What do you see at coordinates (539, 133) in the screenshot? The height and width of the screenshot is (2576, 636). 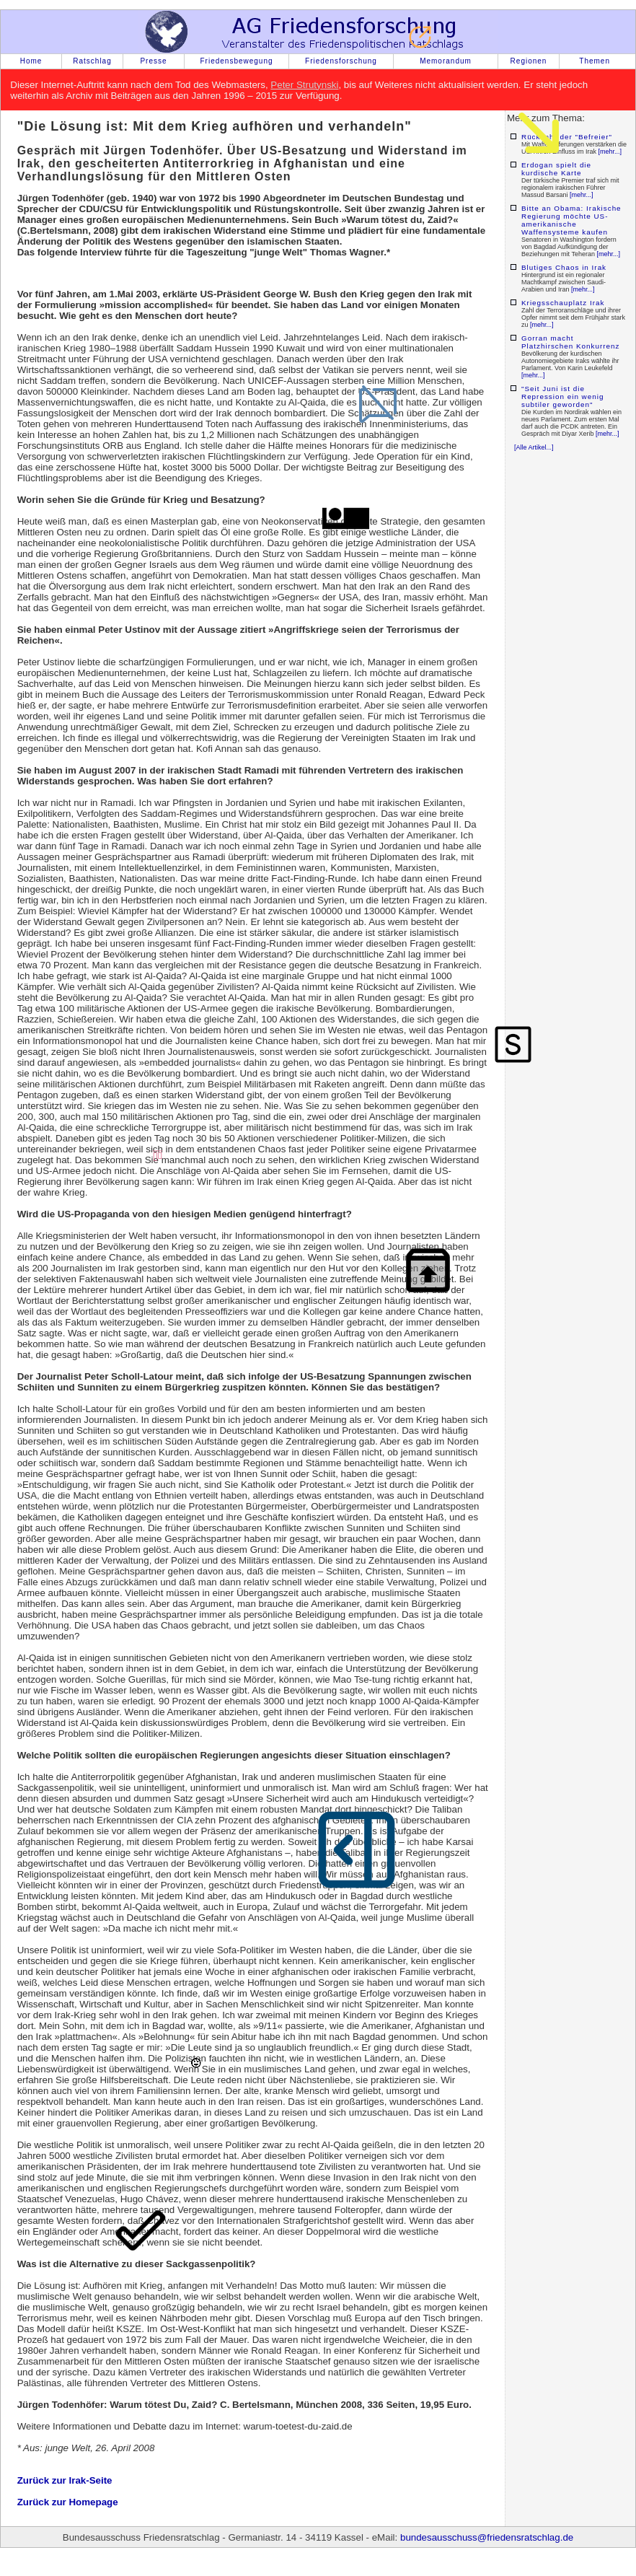 I see `navigate to the next item below` at bounding box center [539, 133].